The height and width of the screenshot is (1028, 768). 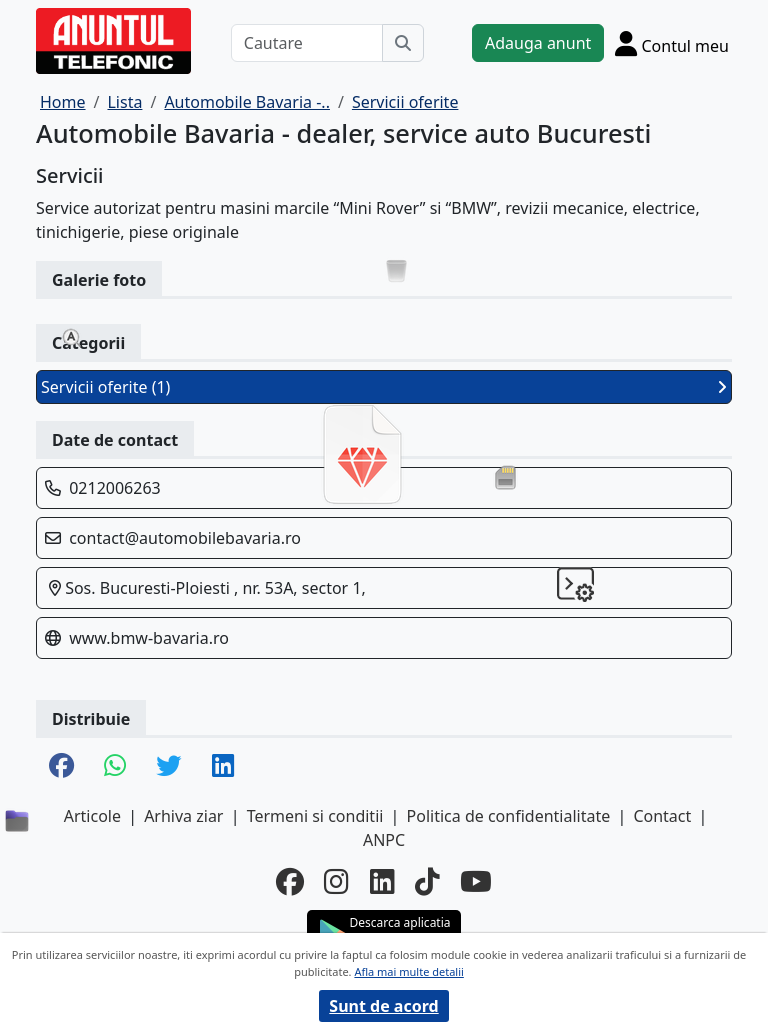 I want to click on access connected USB flash drive, so click(x=505, y=477).